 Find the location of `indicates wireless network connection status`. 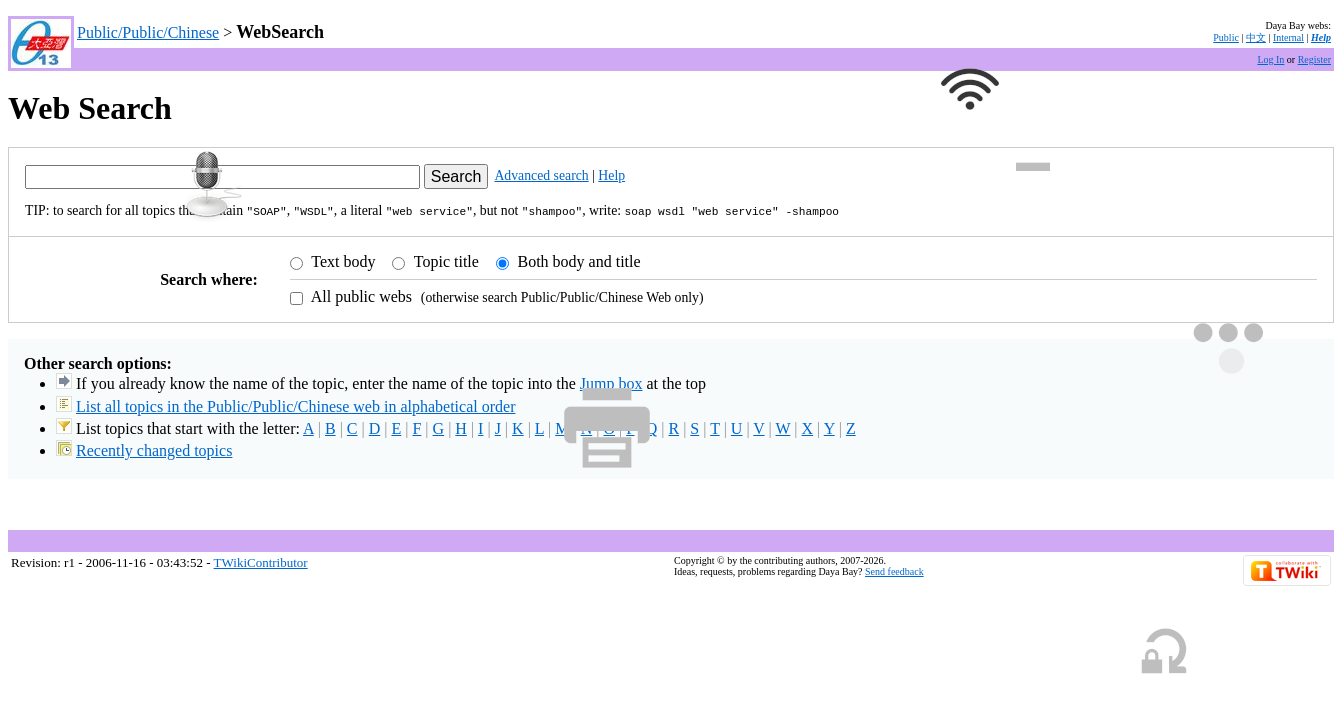

indicates wireless network connection status is located at coordinates (970, 88).